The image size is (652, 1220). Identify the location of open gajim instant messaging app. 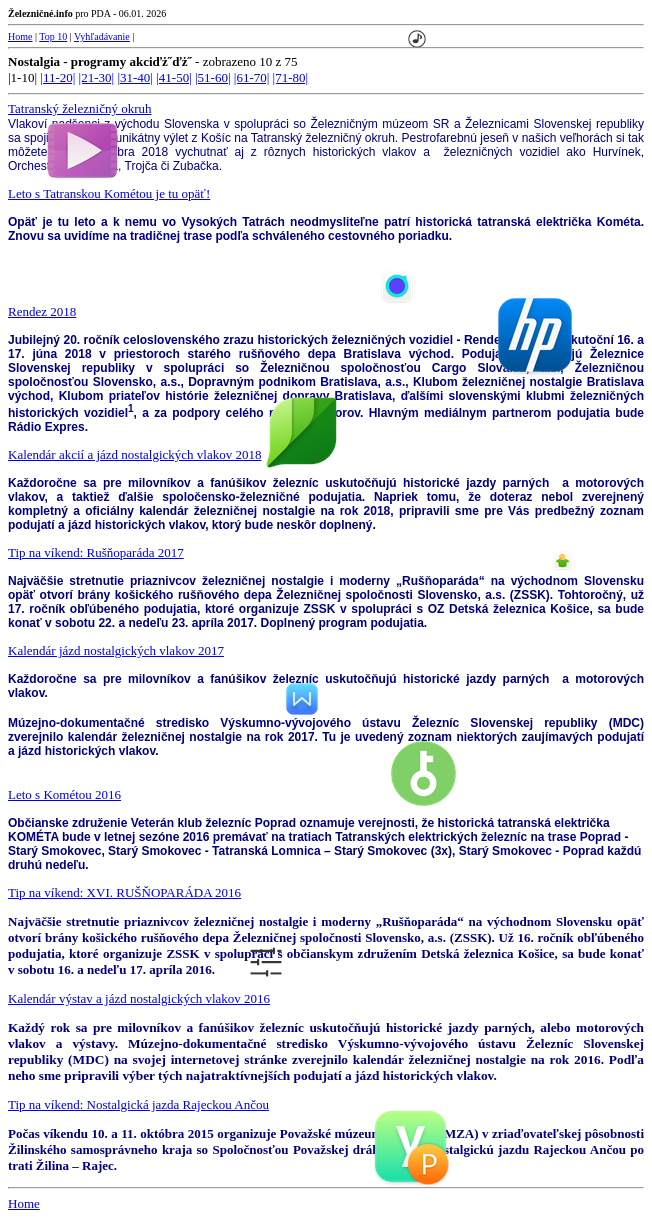
(562, 560).